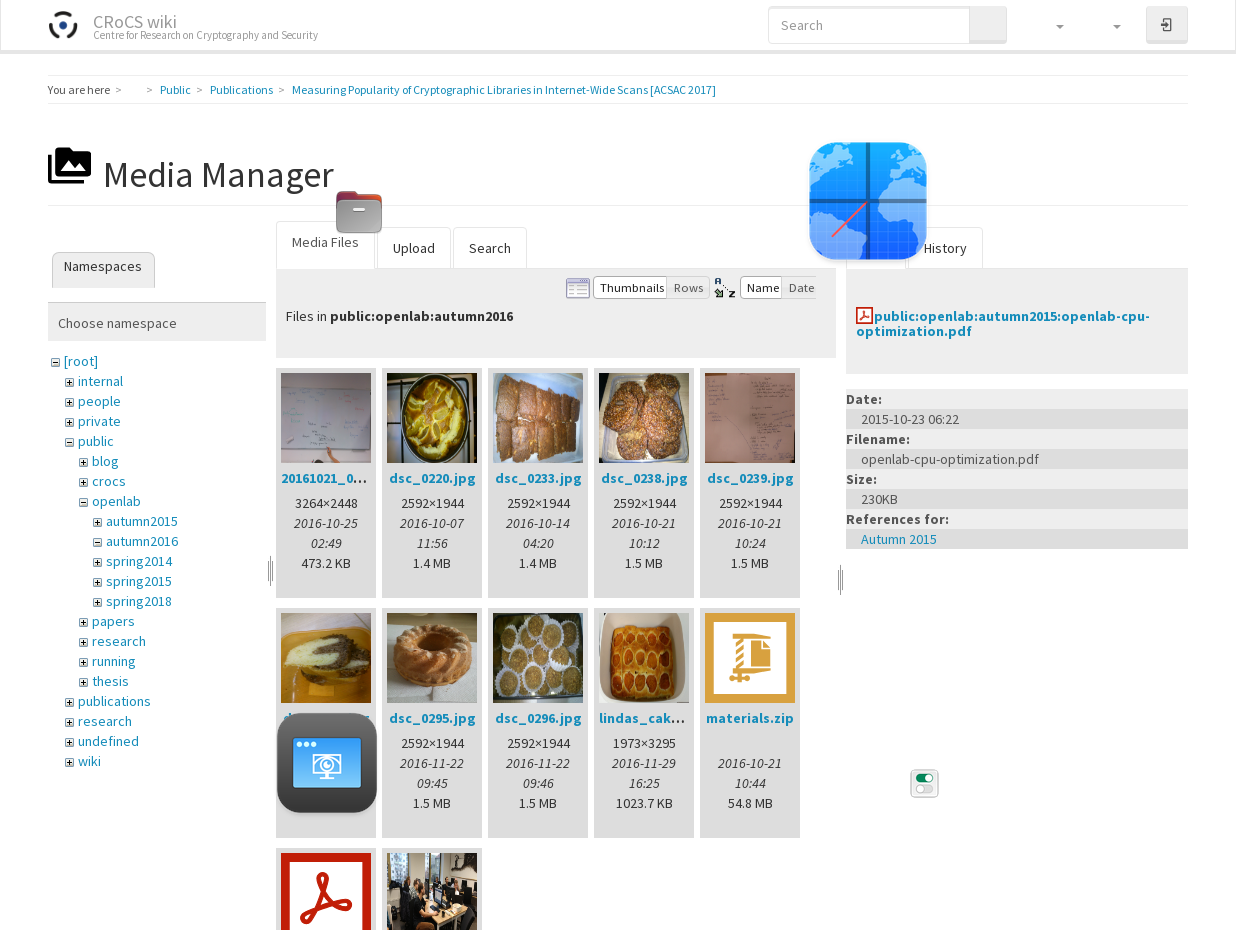  Describe the element at coordinates (327, 763) in the screenshot. I see `open remote desktop or screen sharing preferences` at that location.